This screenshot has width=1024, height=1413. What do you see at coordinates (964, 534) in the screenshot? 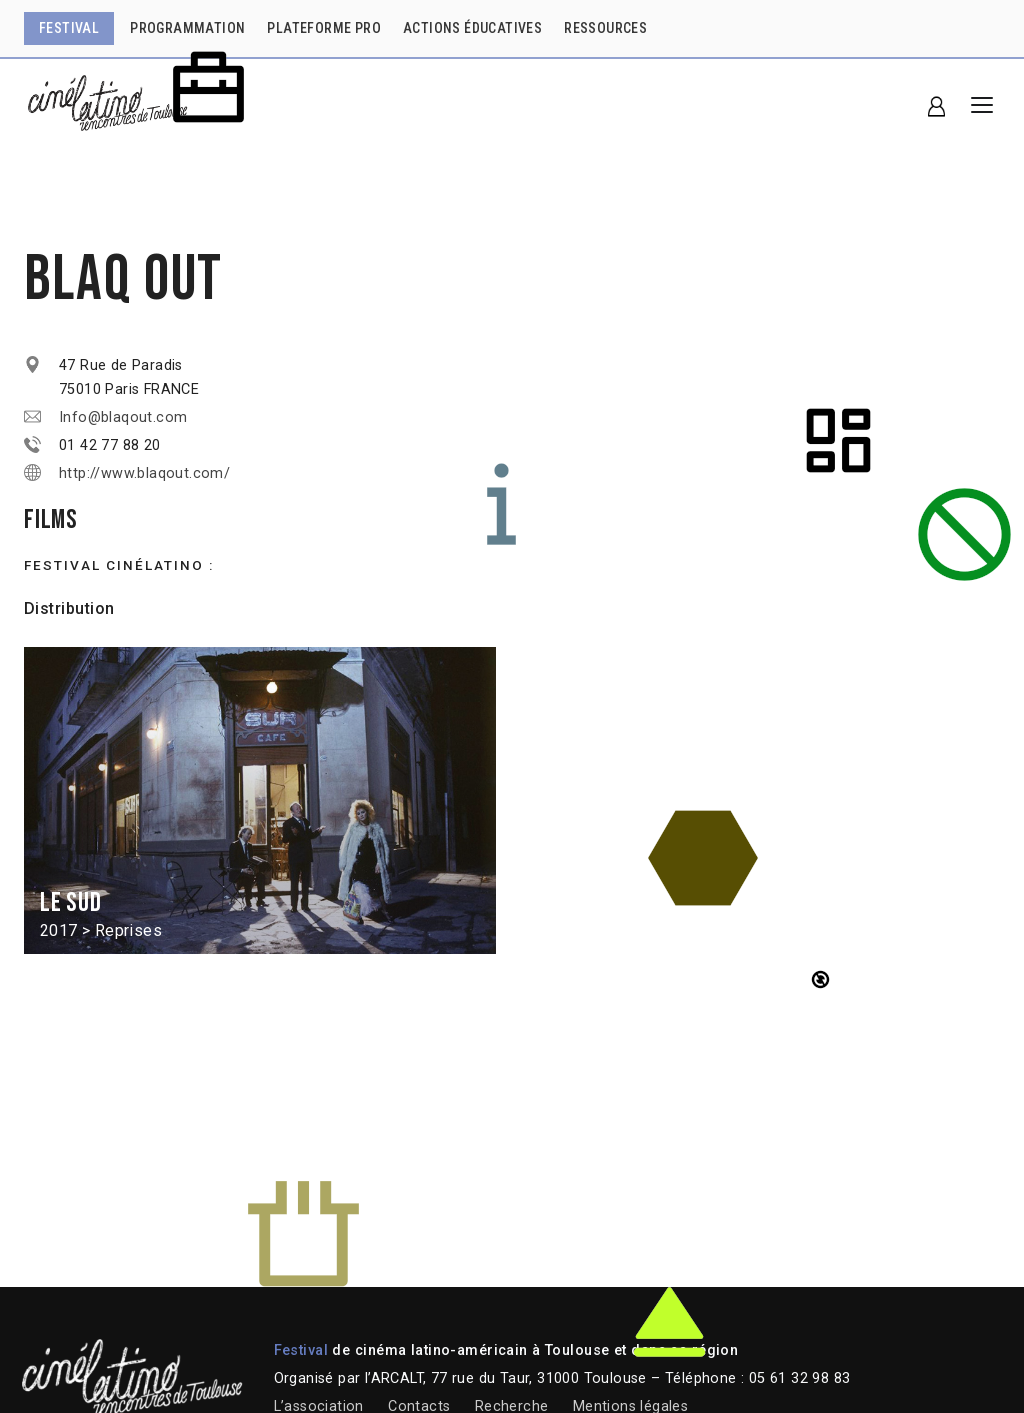
I see `indicates a blocked or restricted action` at bounding box center [964, 534].